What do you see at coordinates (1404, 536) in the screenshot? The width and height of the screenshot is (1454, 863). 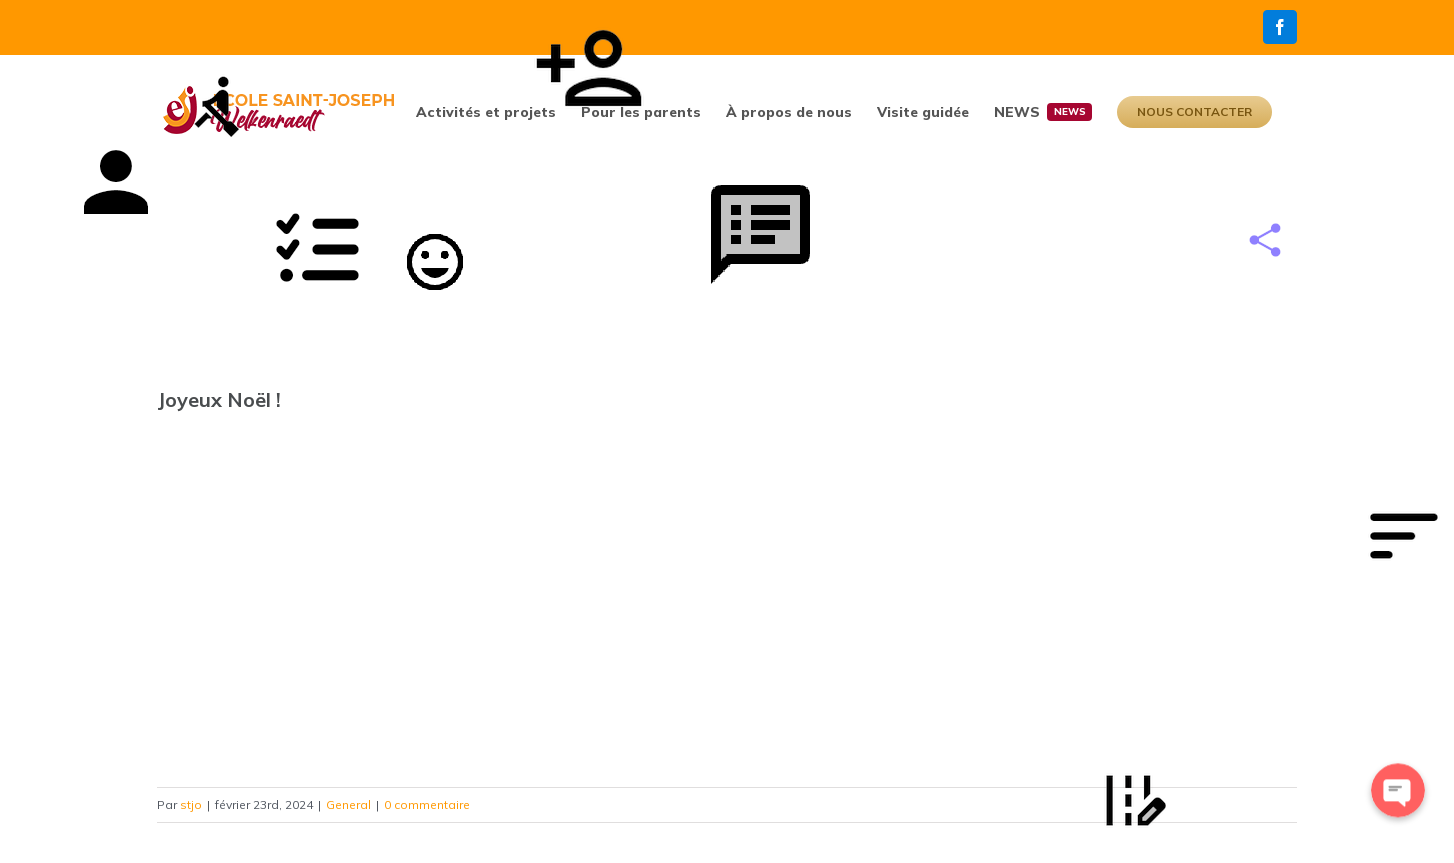 I see `sort items in a list` at bounding box center [1404, 536].